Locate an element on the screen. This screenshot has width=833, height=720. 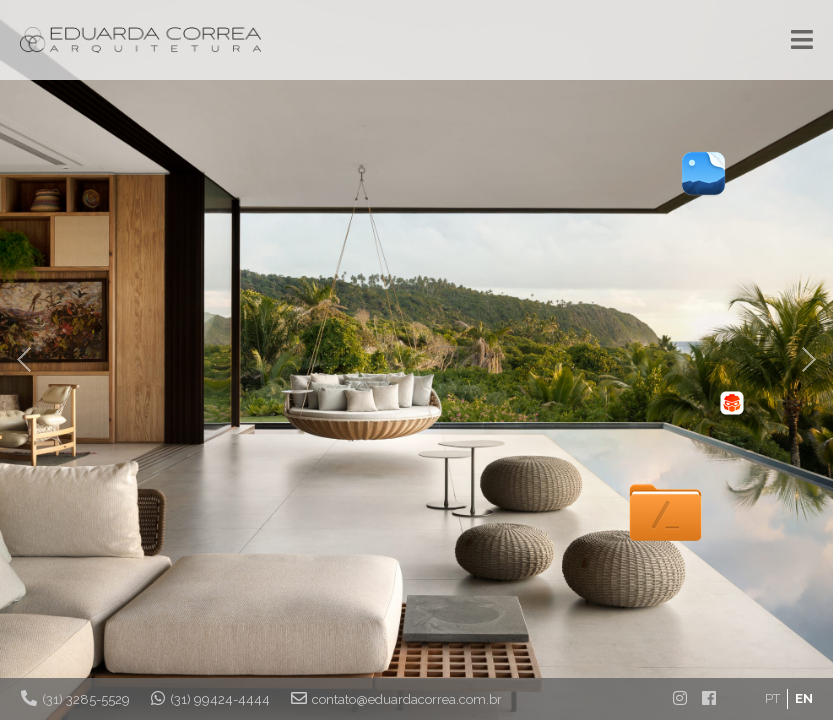
open the Redot game engine application is located at coordinates (732, 403).